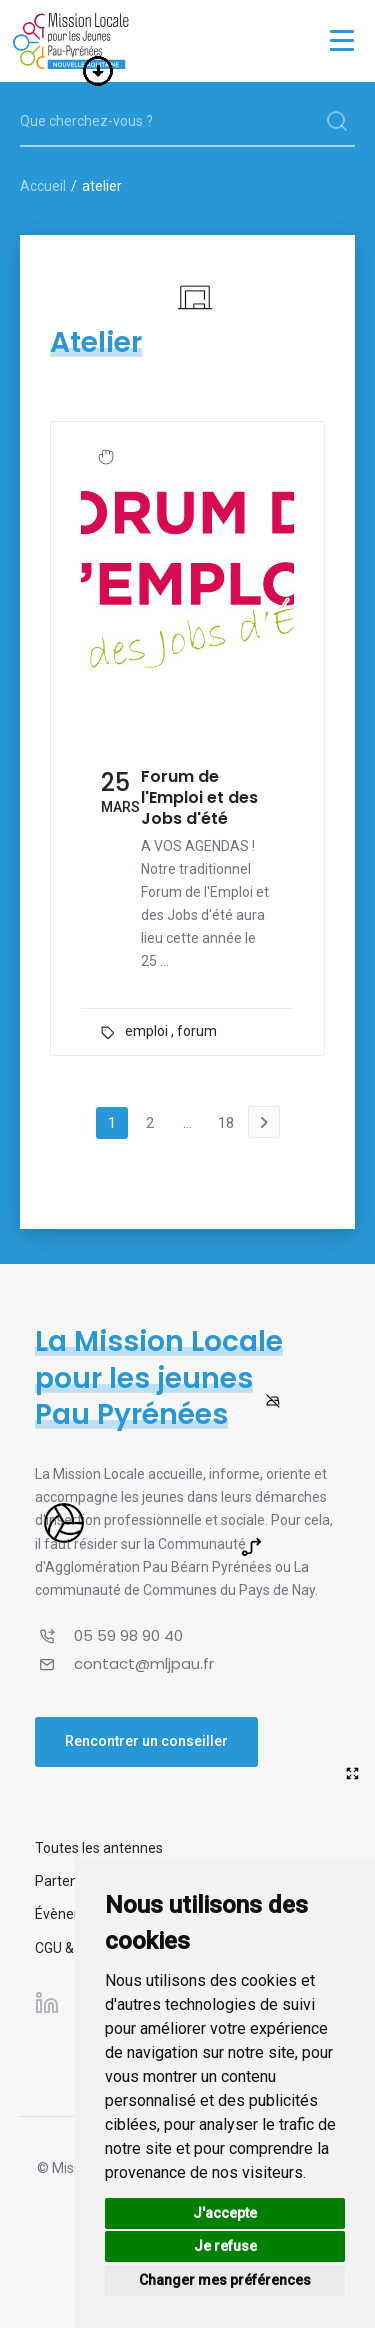 The image size is (375, 2328). What do you see at coordinates (251, 1546) in the screenshot?
I see `follow a guided path or tutorial` at bounding box center [251, 1546].